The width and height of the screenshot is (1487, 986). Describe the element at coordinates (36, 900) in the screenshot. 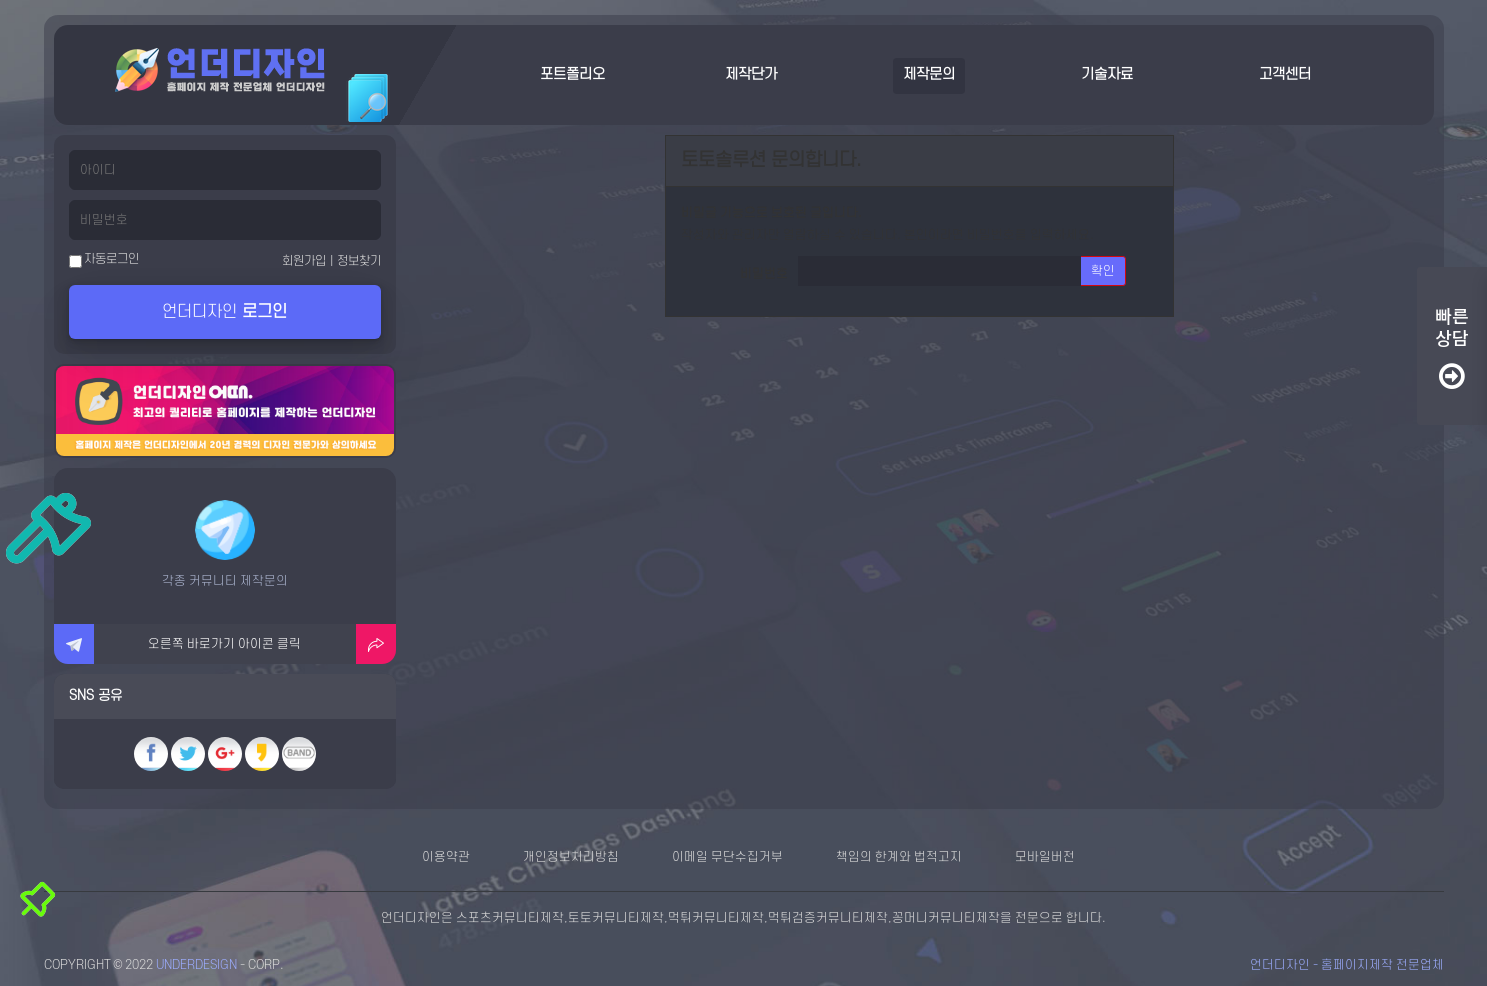

I see `pin an item to keep it visible` at that location.